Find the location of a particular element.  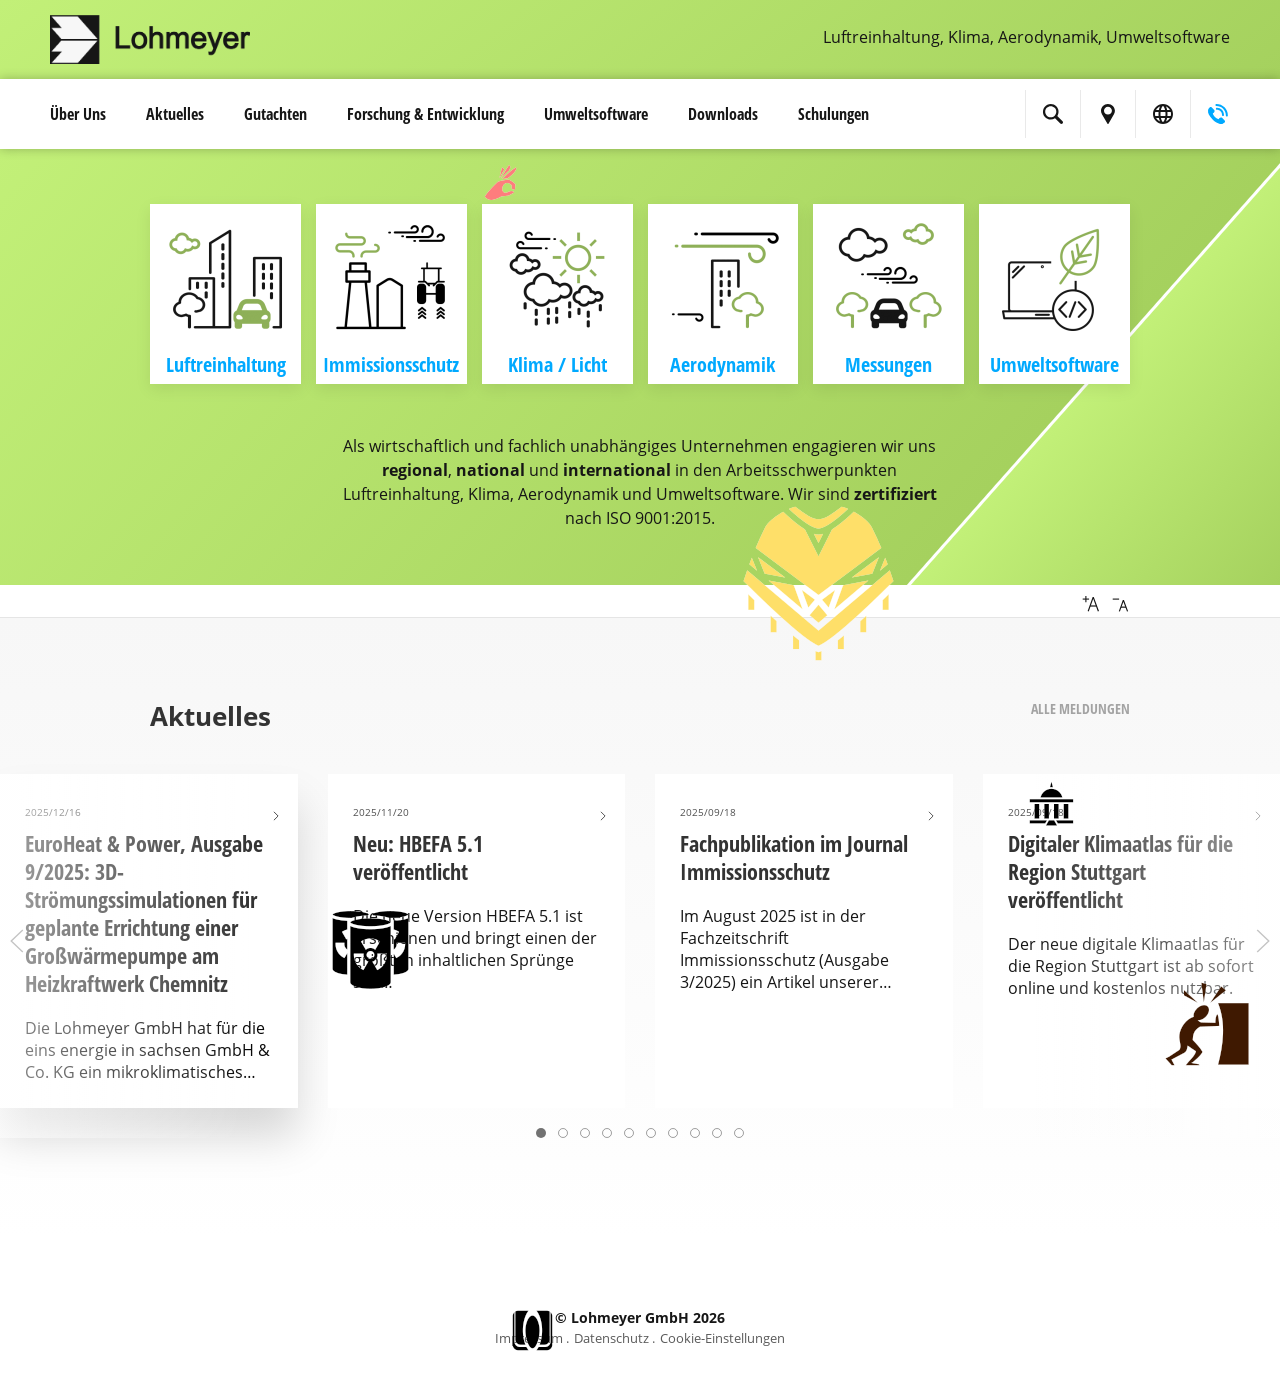

push to activate or move an object is located at coordinates (1207, 1023).